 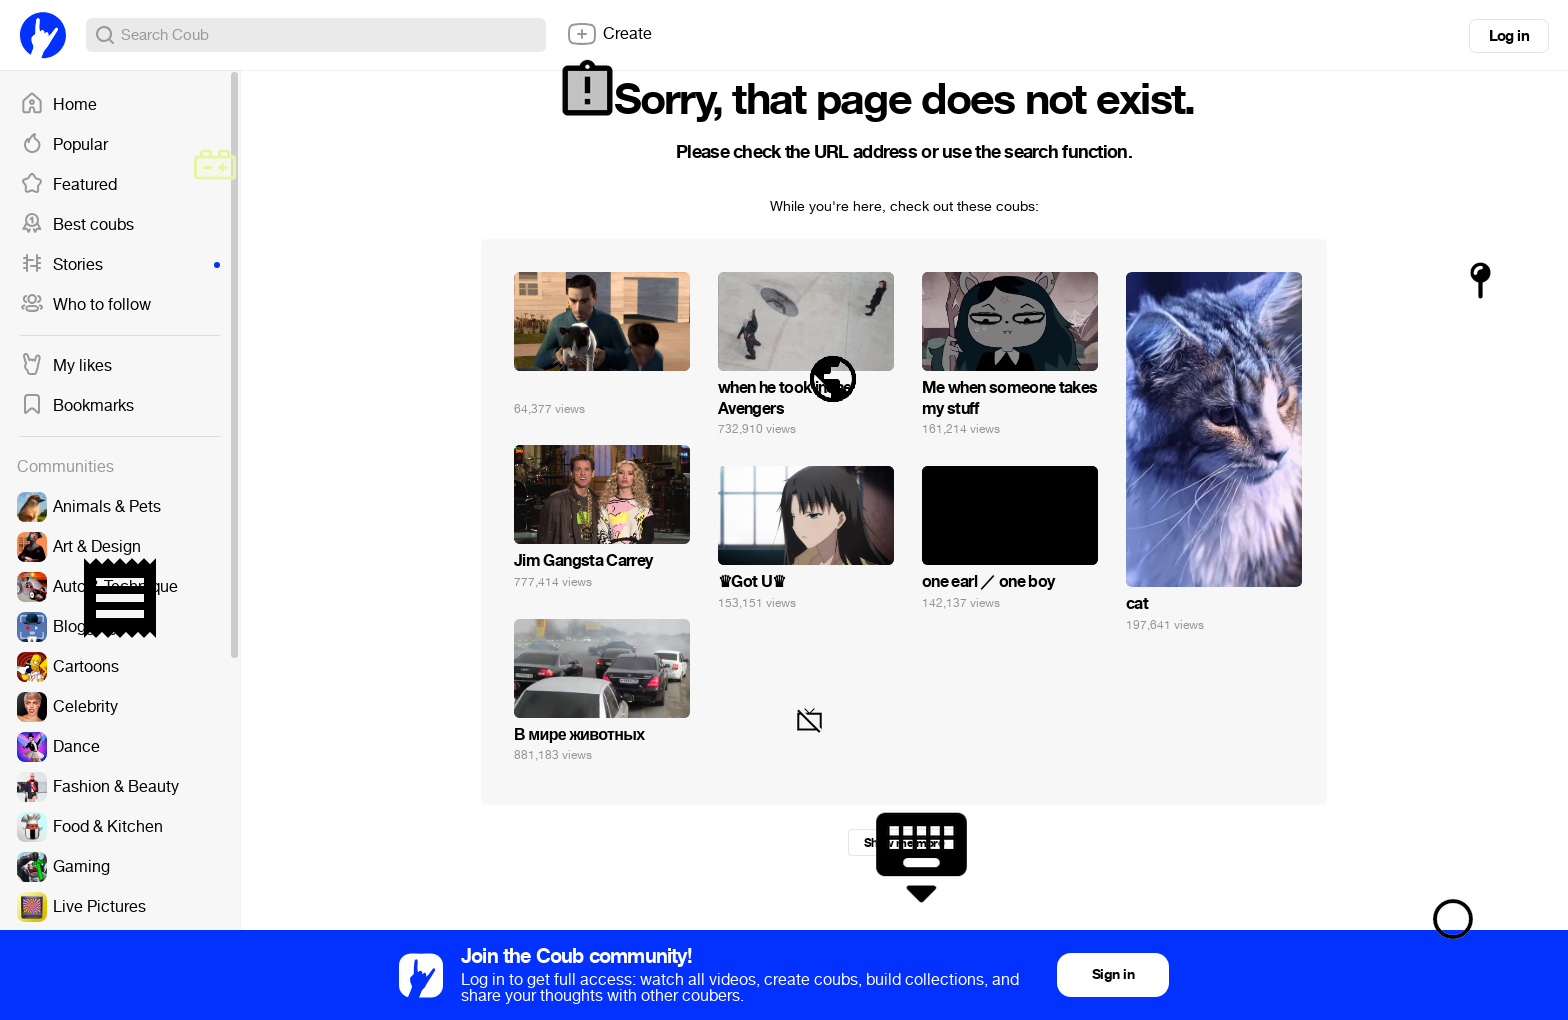 I want to click on hide the on-screen keyboard, so click(x=921, y=853).